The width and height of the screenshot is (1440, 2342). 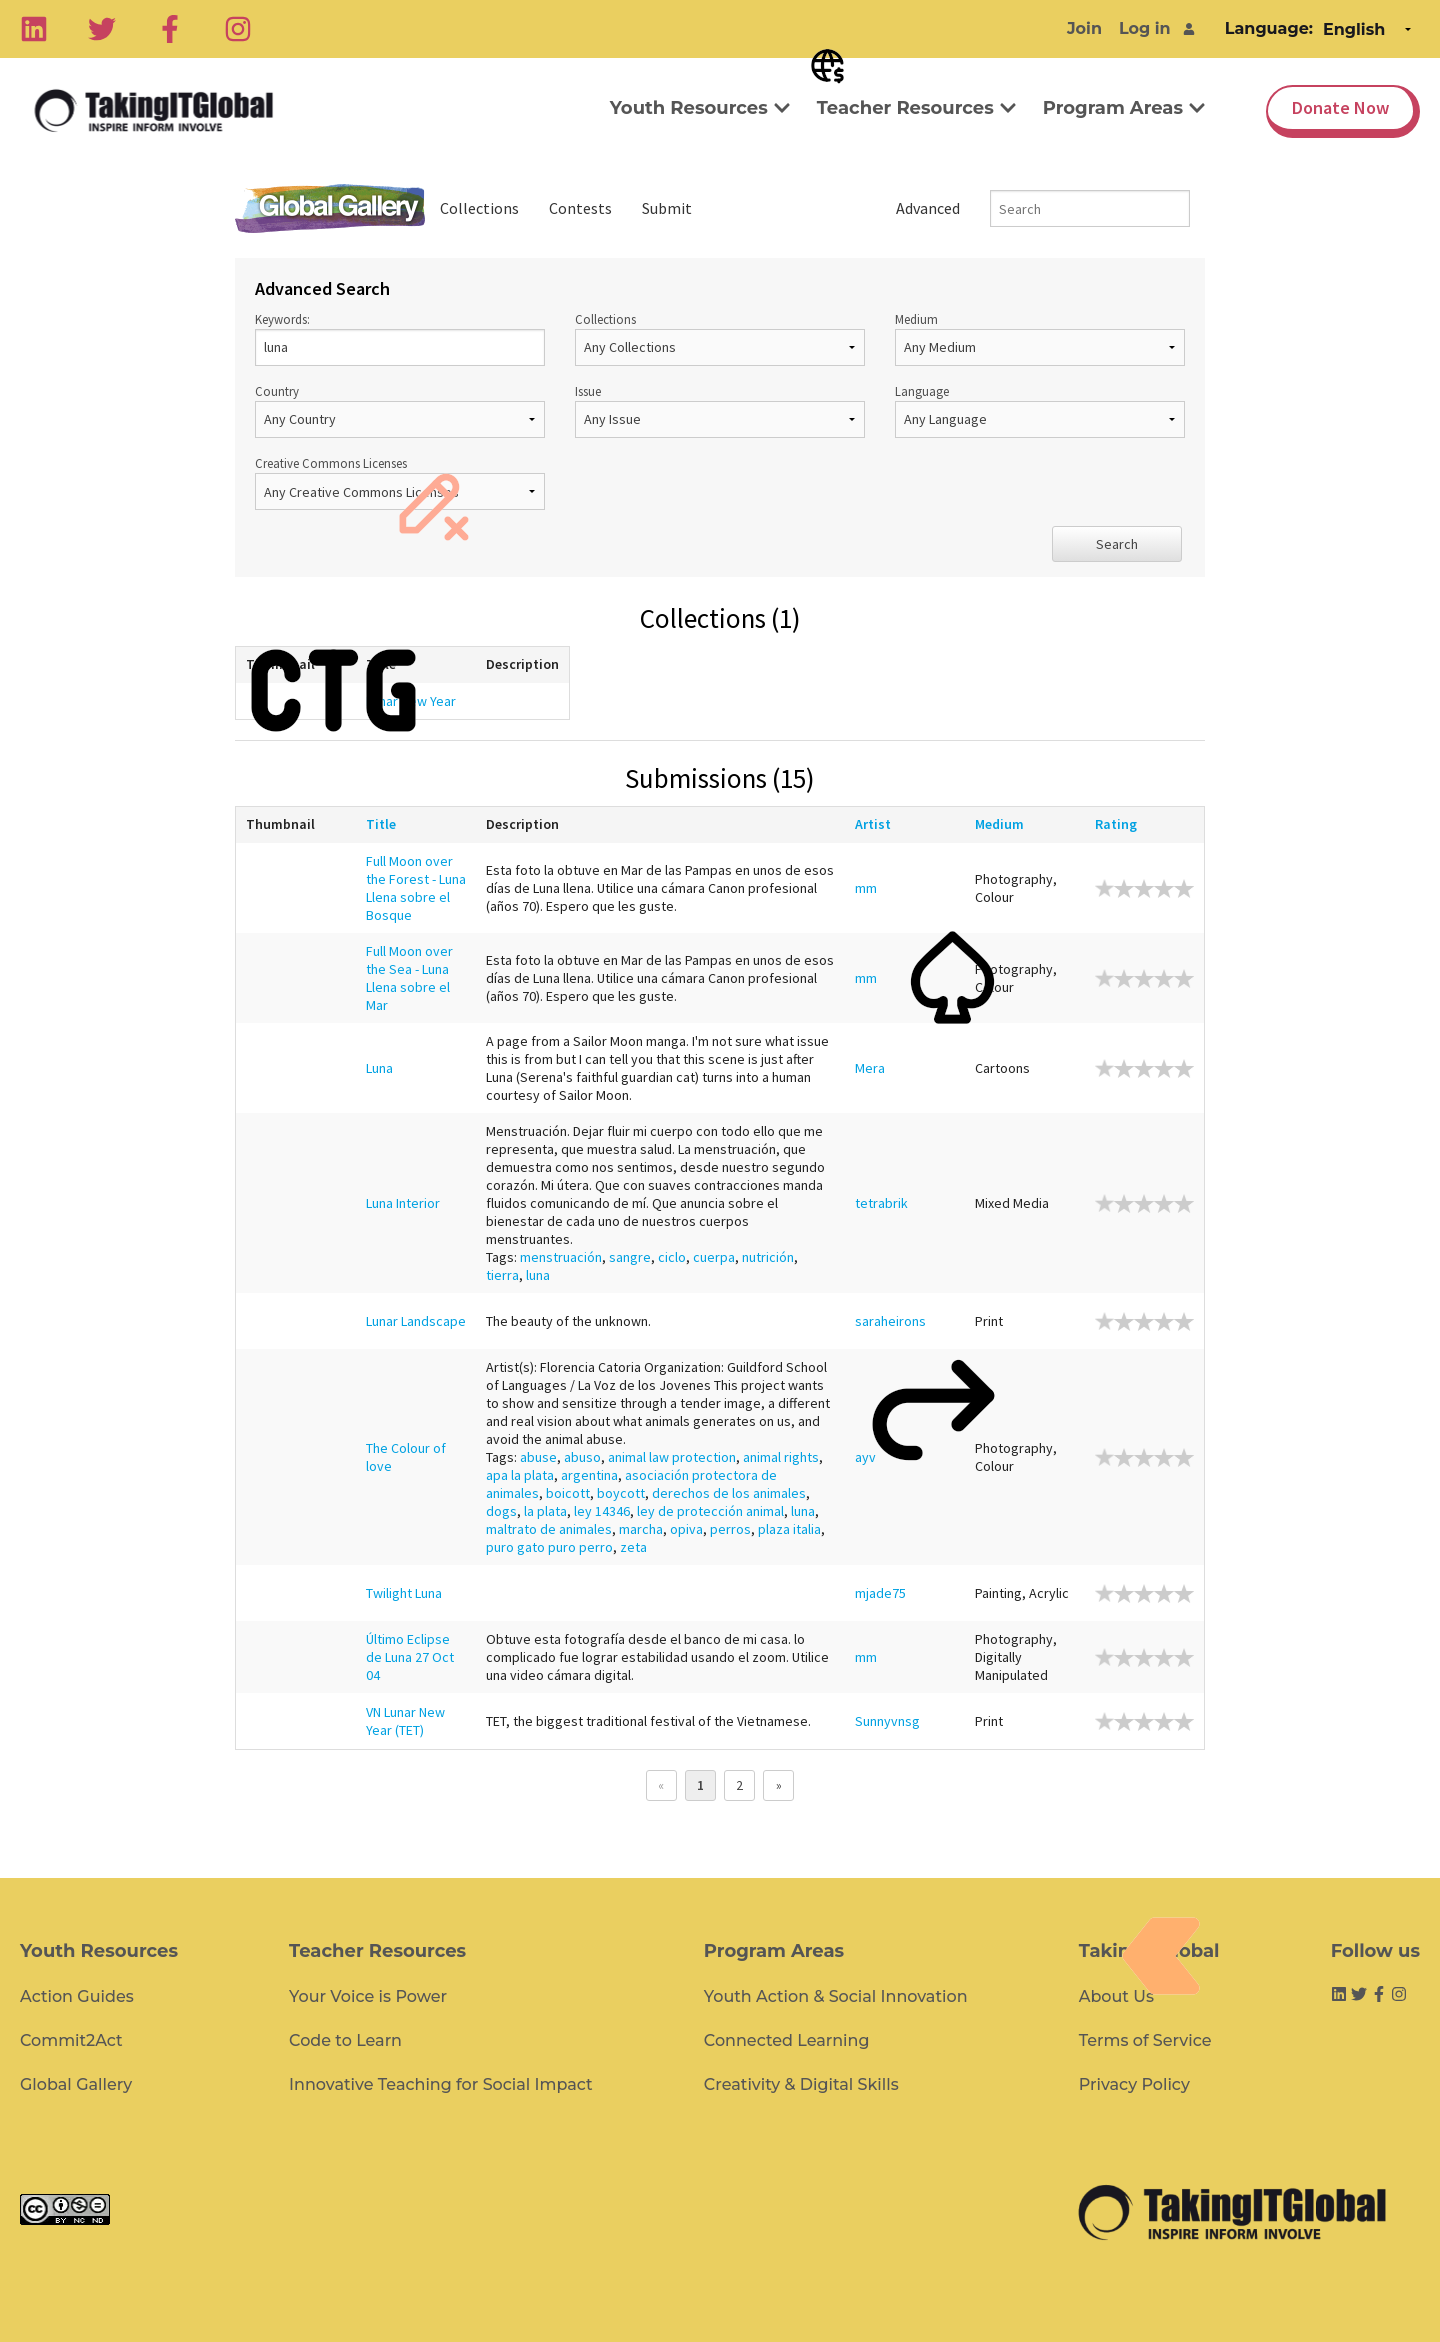 What do you see at coordinates (333, 690) in the screenshot?
I see `cotangent function in a math or calculator app` at bounding box center [333, 690].